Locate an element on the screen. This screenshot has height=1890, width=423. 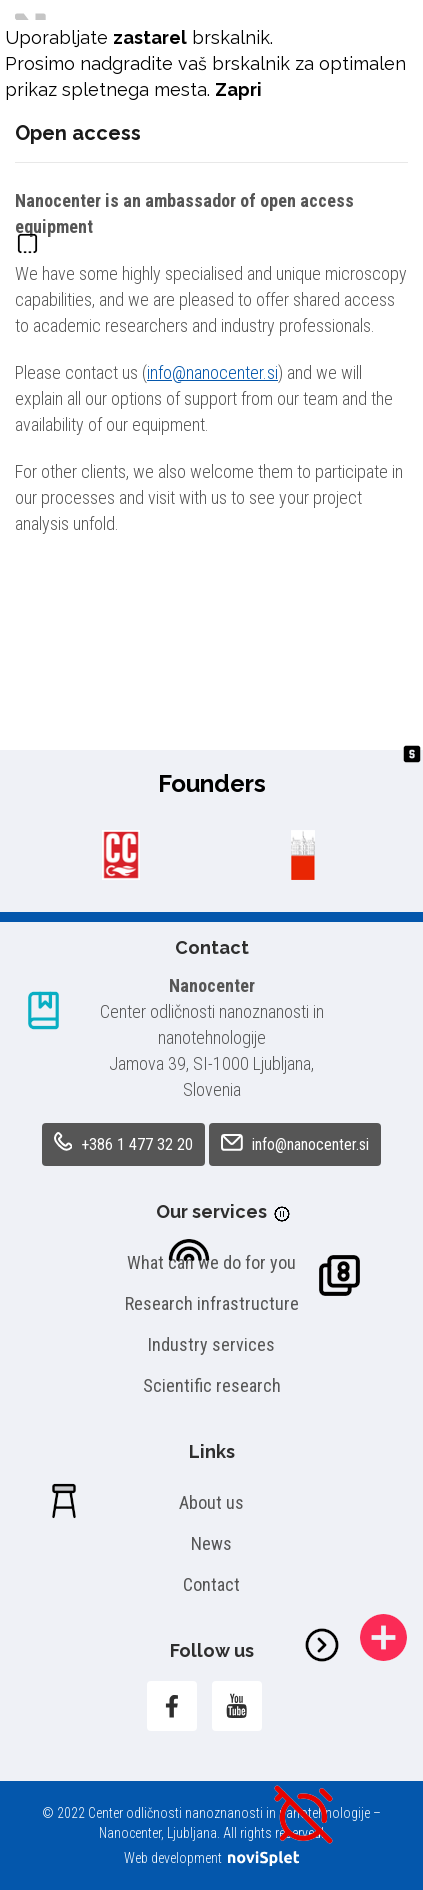
browse furniture or seating options is located at coordinates (64, 1501).